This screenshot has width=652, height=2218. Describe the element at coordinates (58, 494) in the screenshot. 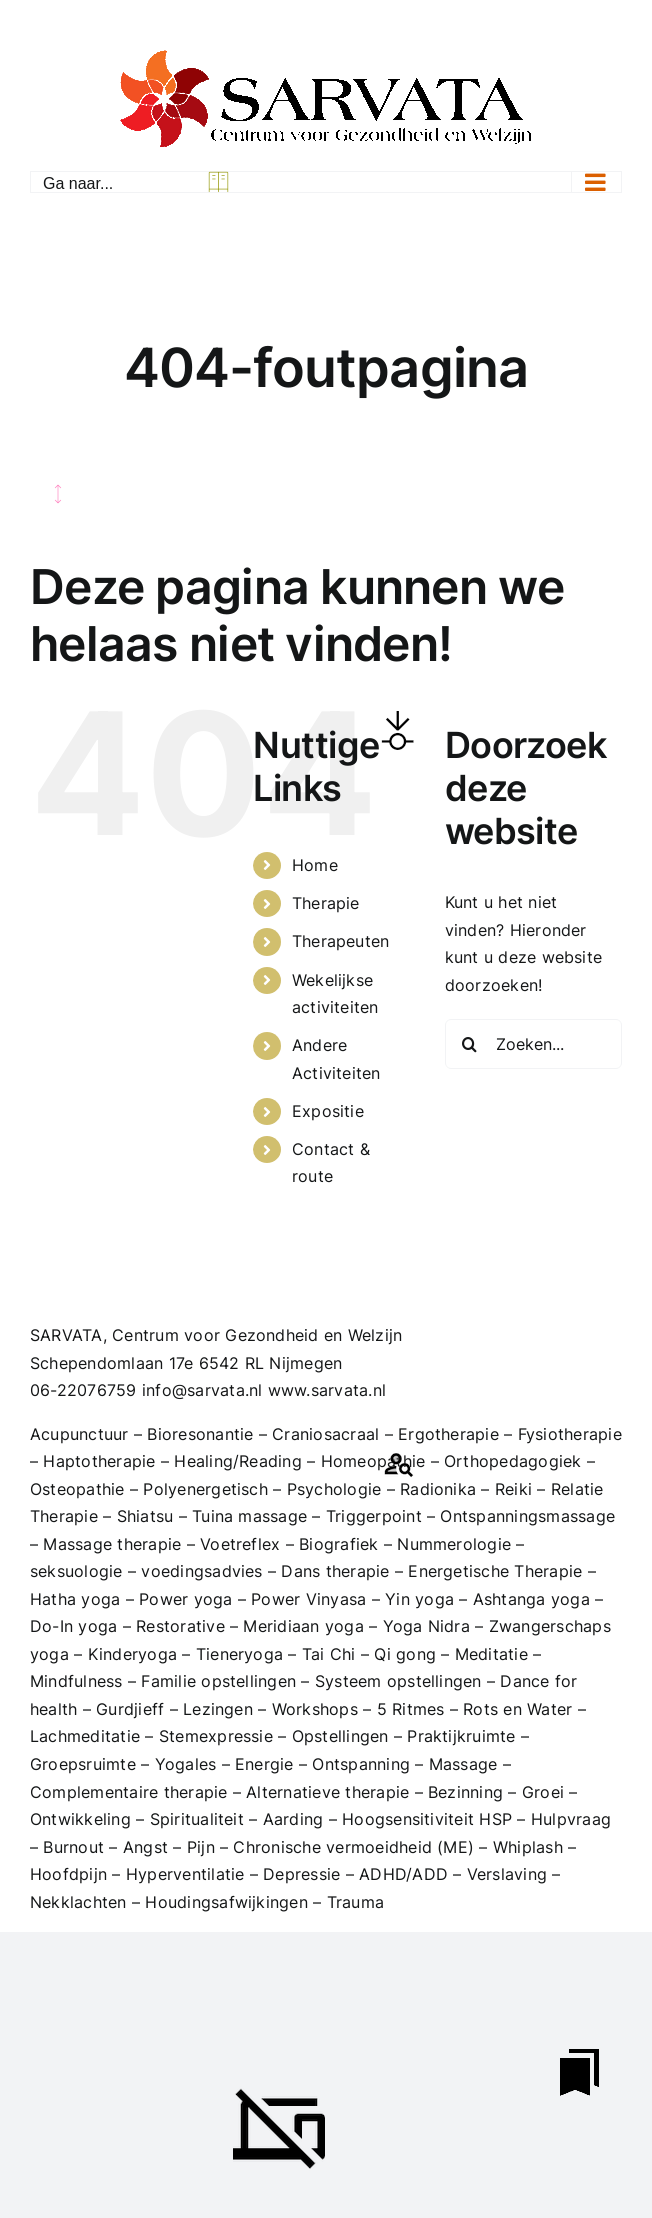

I see `adjust height or vertical size` at that location.